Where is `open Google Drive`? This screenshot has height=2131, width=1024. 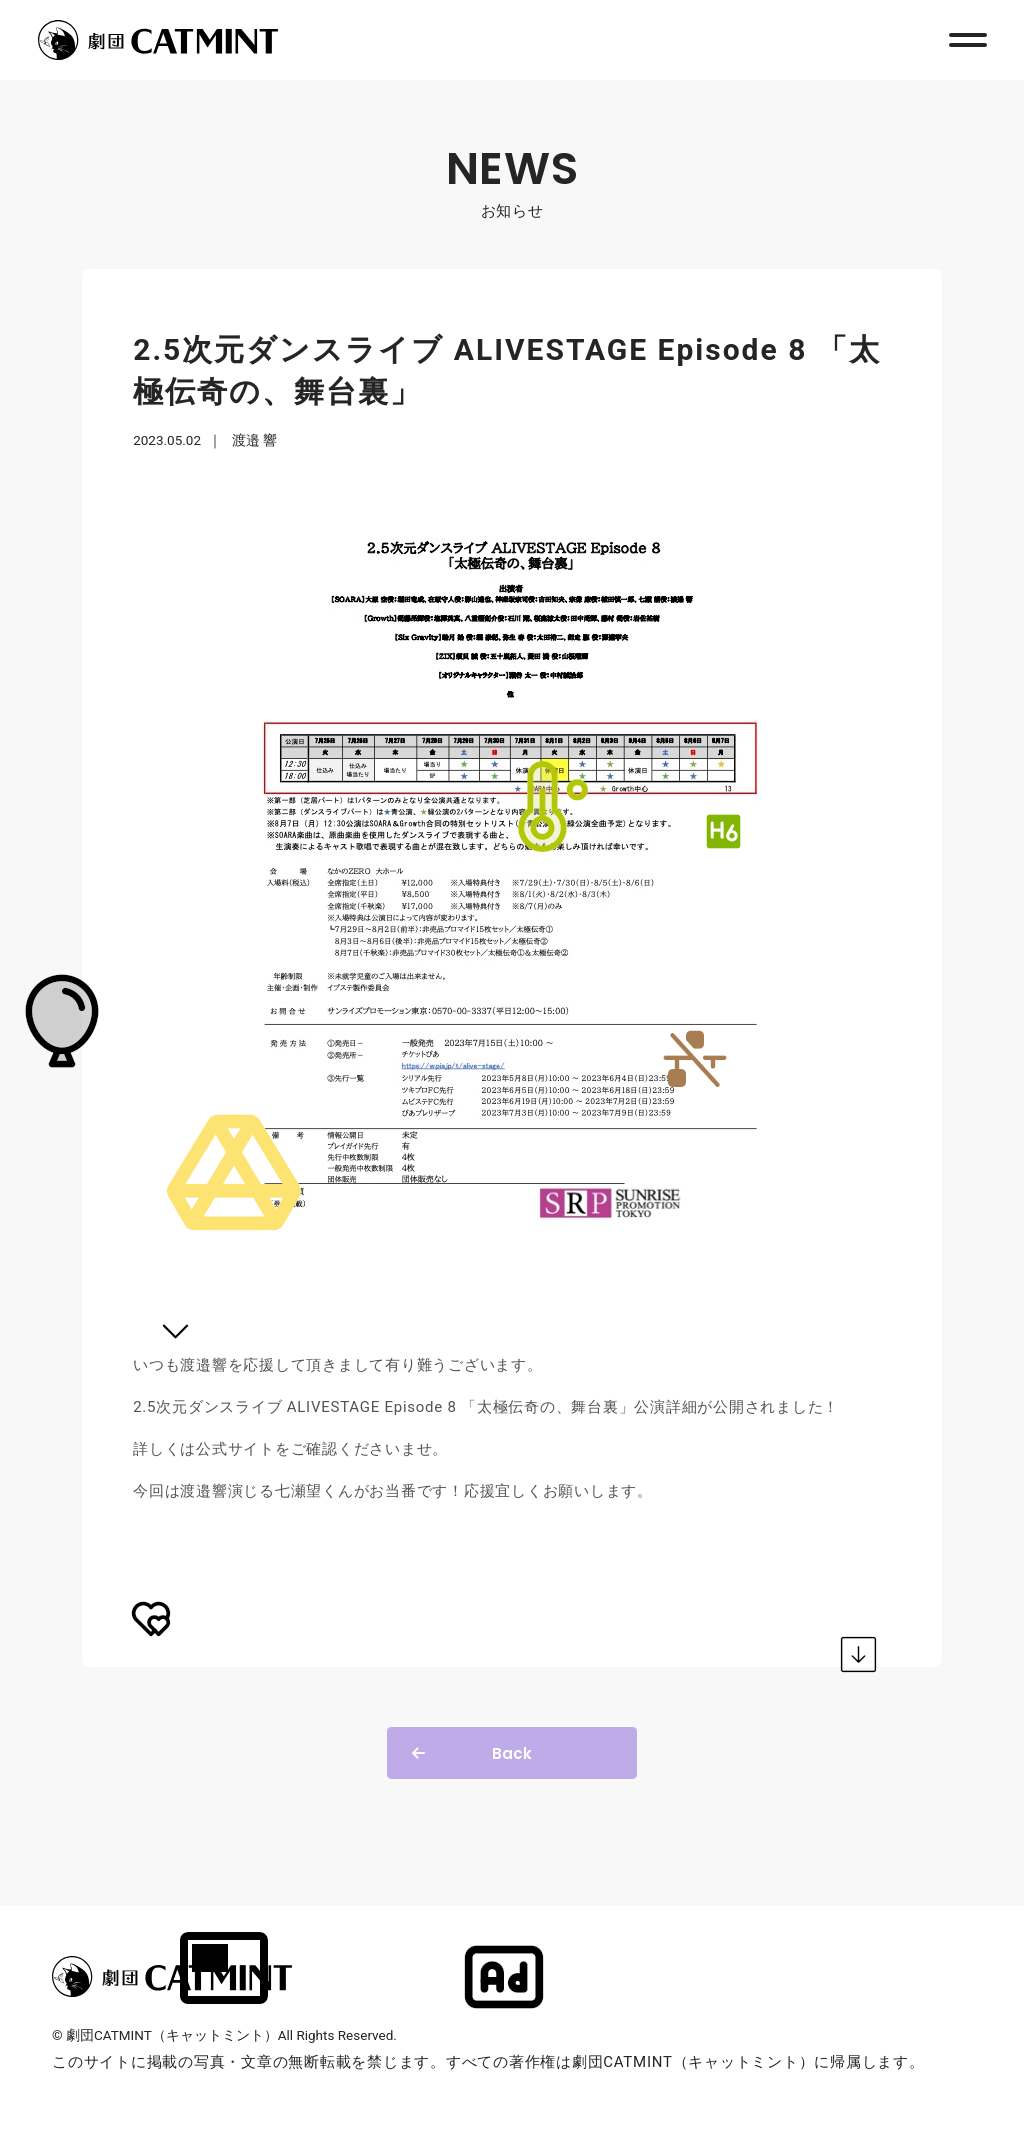 open Google Drive is located at coordinates (234, 1177).